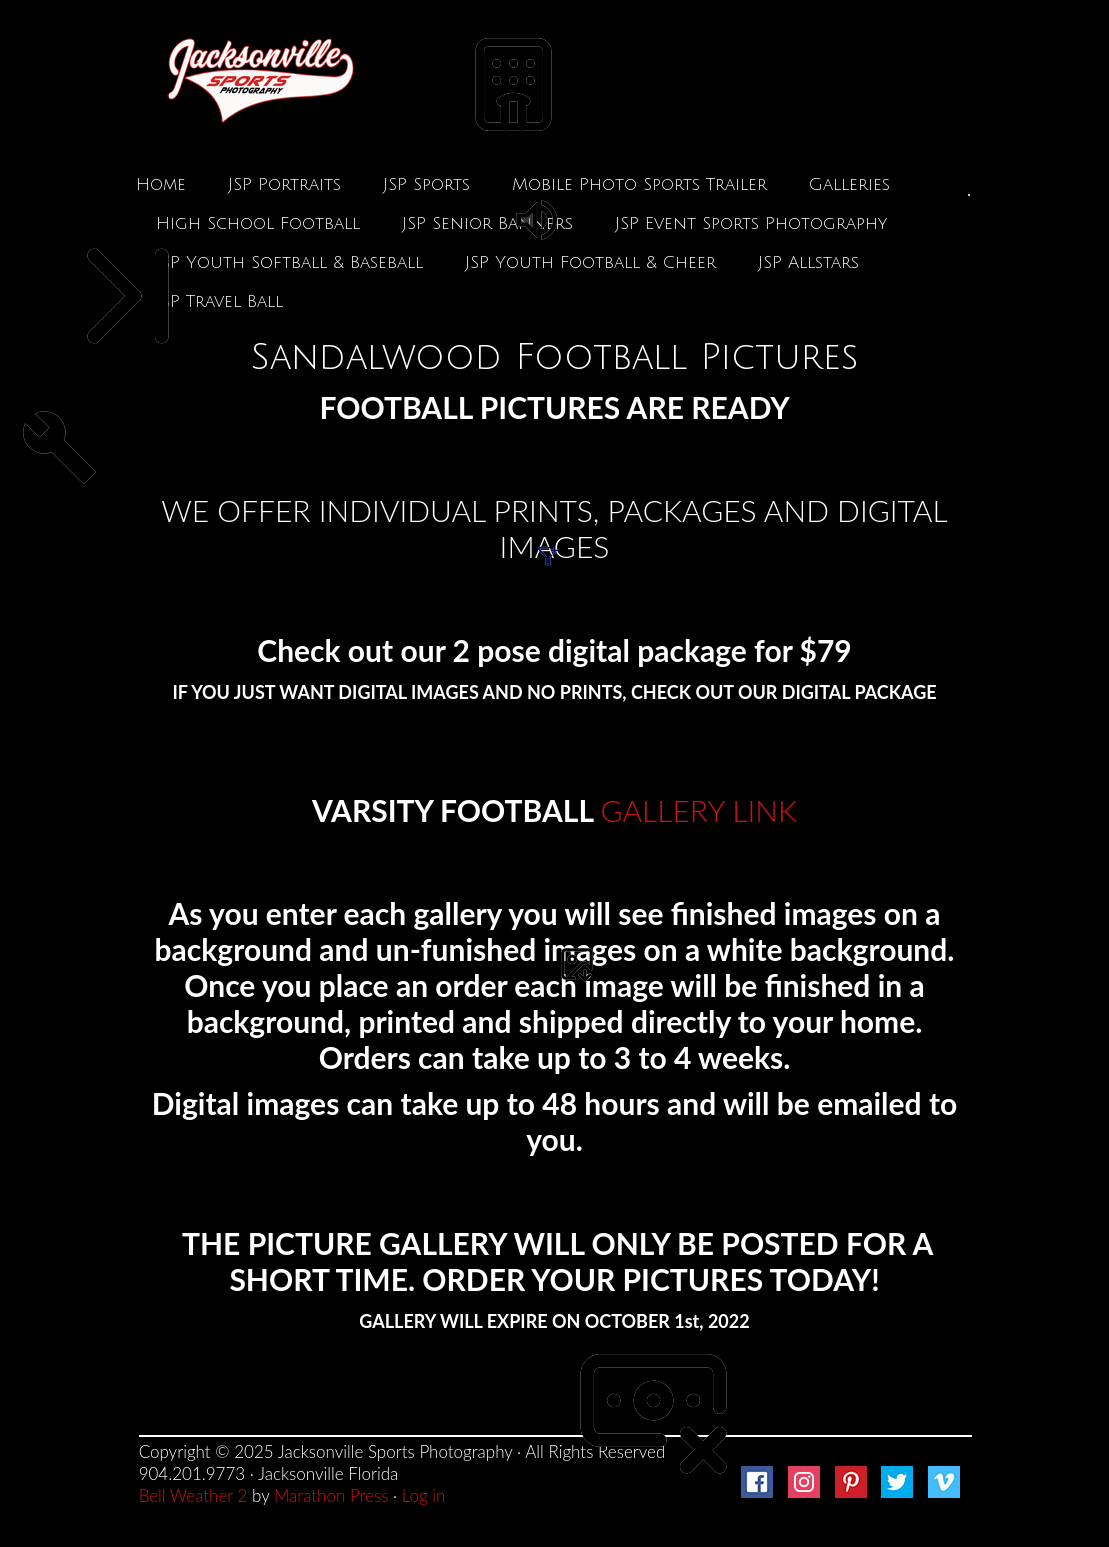 Image resolution: width=1109 pixels, height=1547 pixels. I want to click on download image, so click(577, 964).